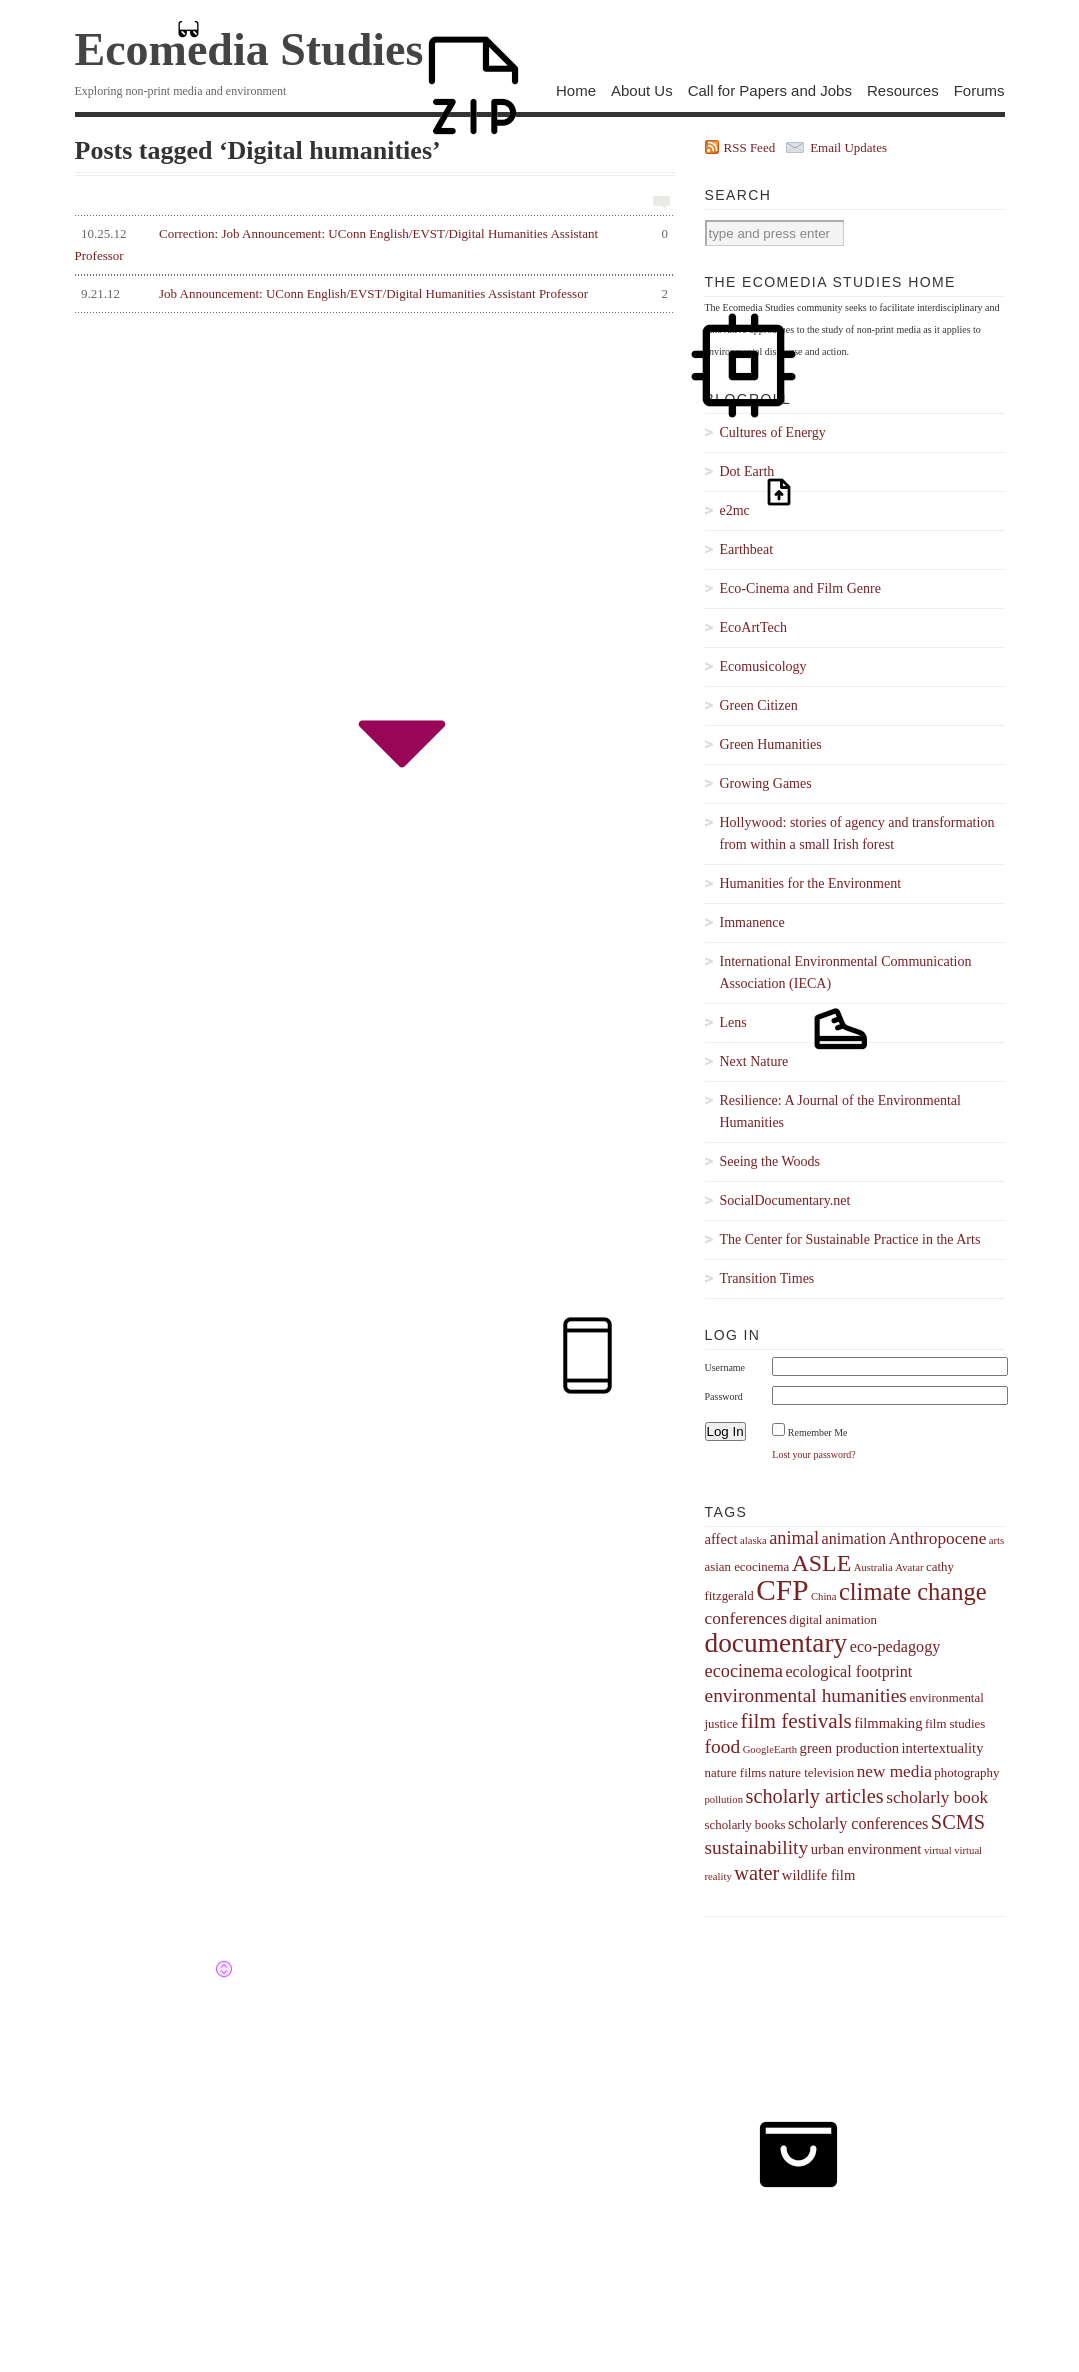 The width and height of the screenshot is (1079, 2372). What do you see at coordinates (224, 1969) in the screenshot?
I see `expand or collapse a section` at bounding box center [224, 1969].